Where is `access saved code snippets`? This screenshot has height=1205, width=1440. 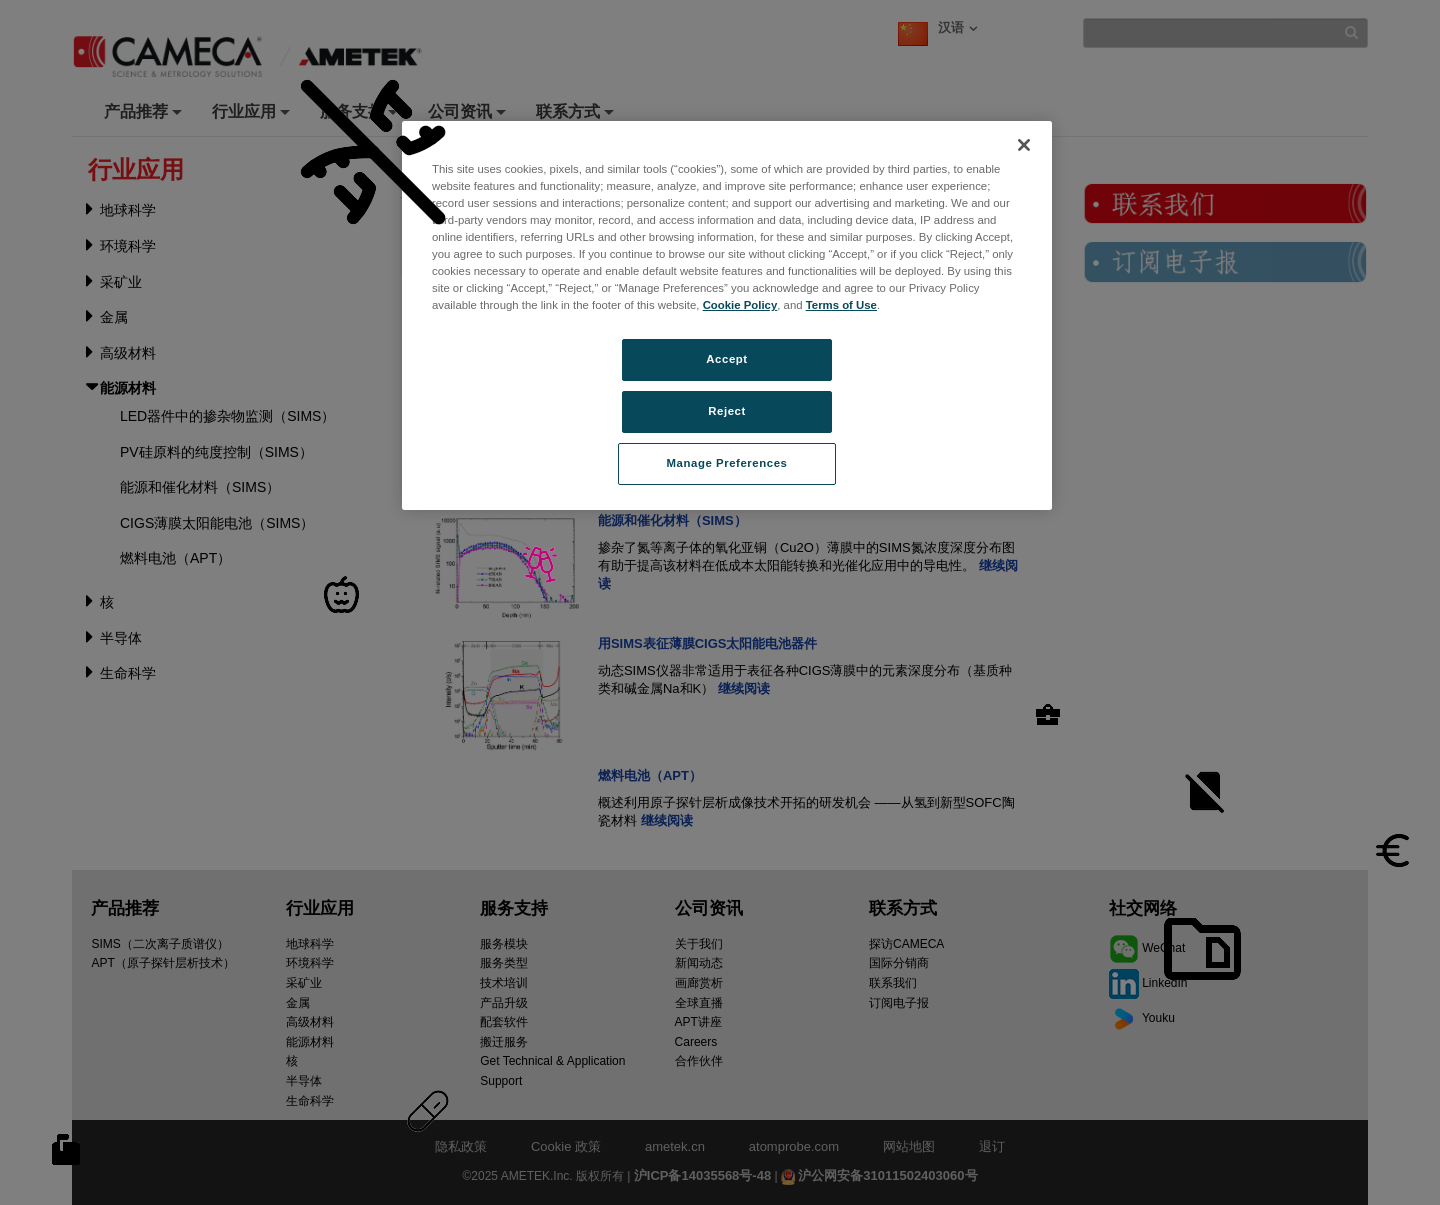 access saved code snippets is located at coordinates (1202, 948).